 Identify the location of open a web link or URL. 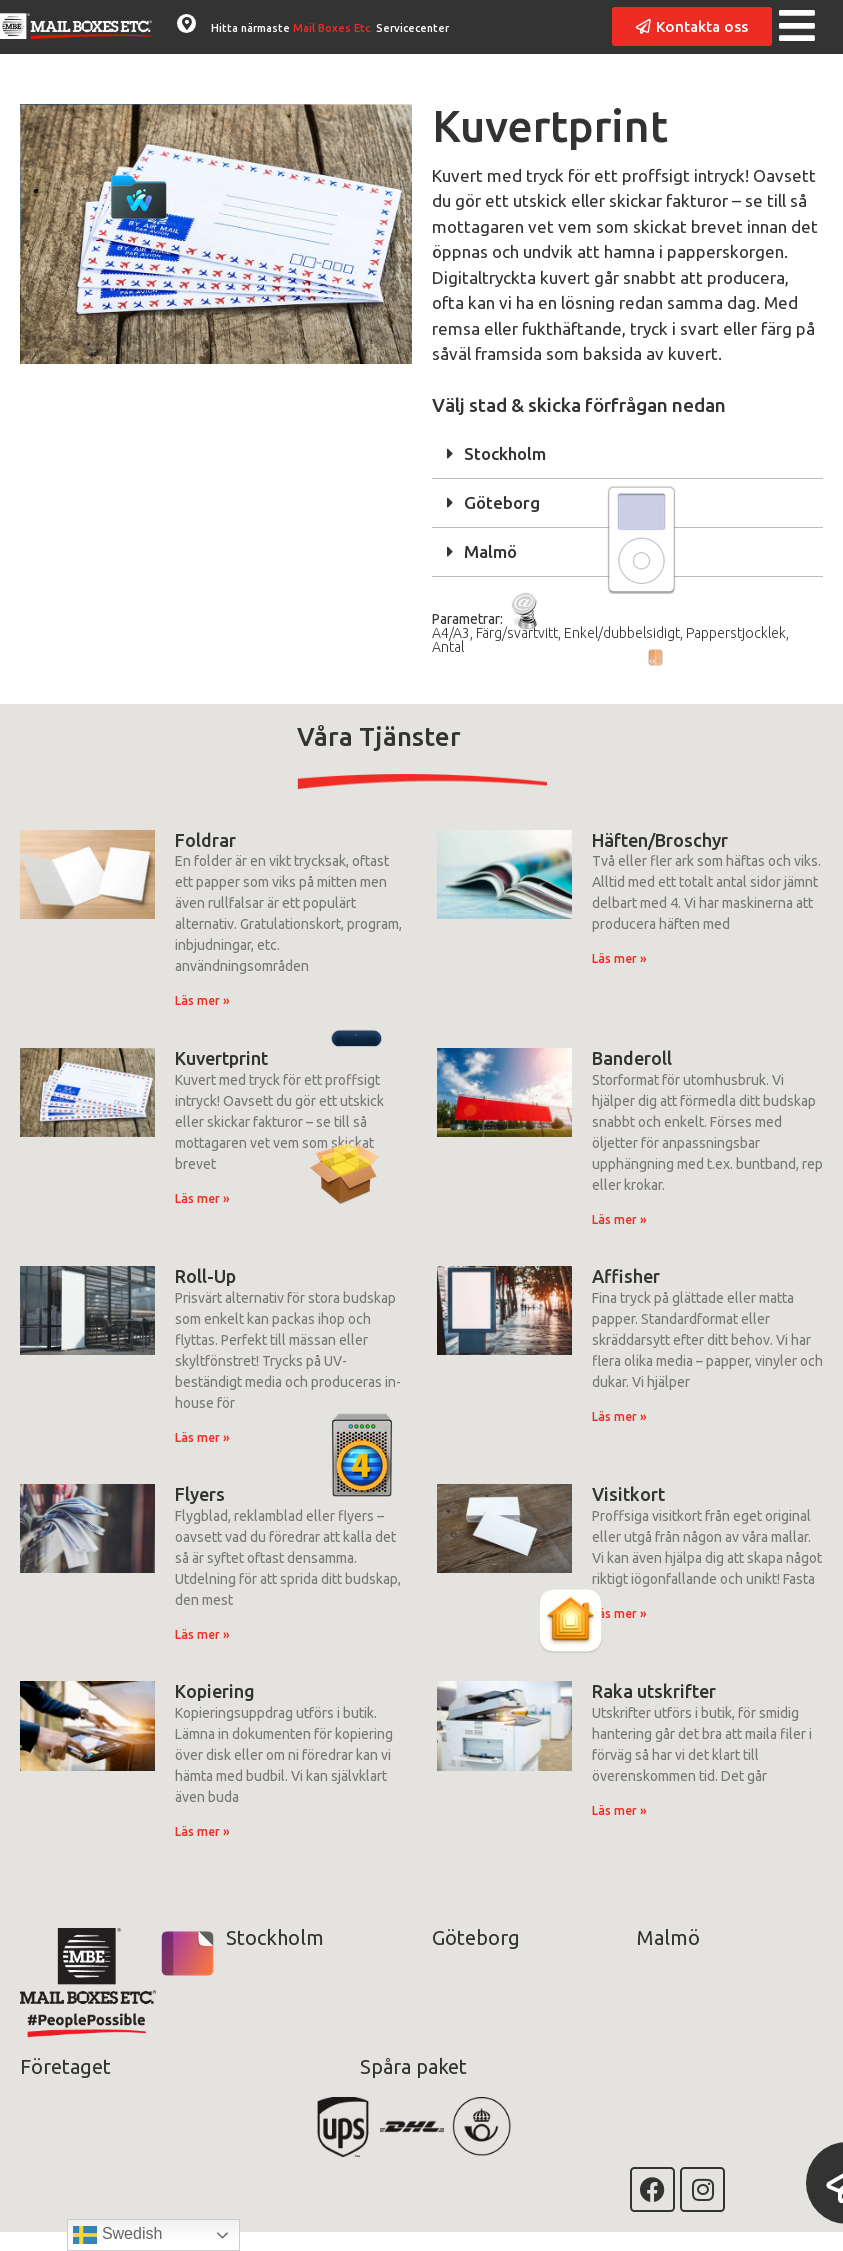
(526, 611).